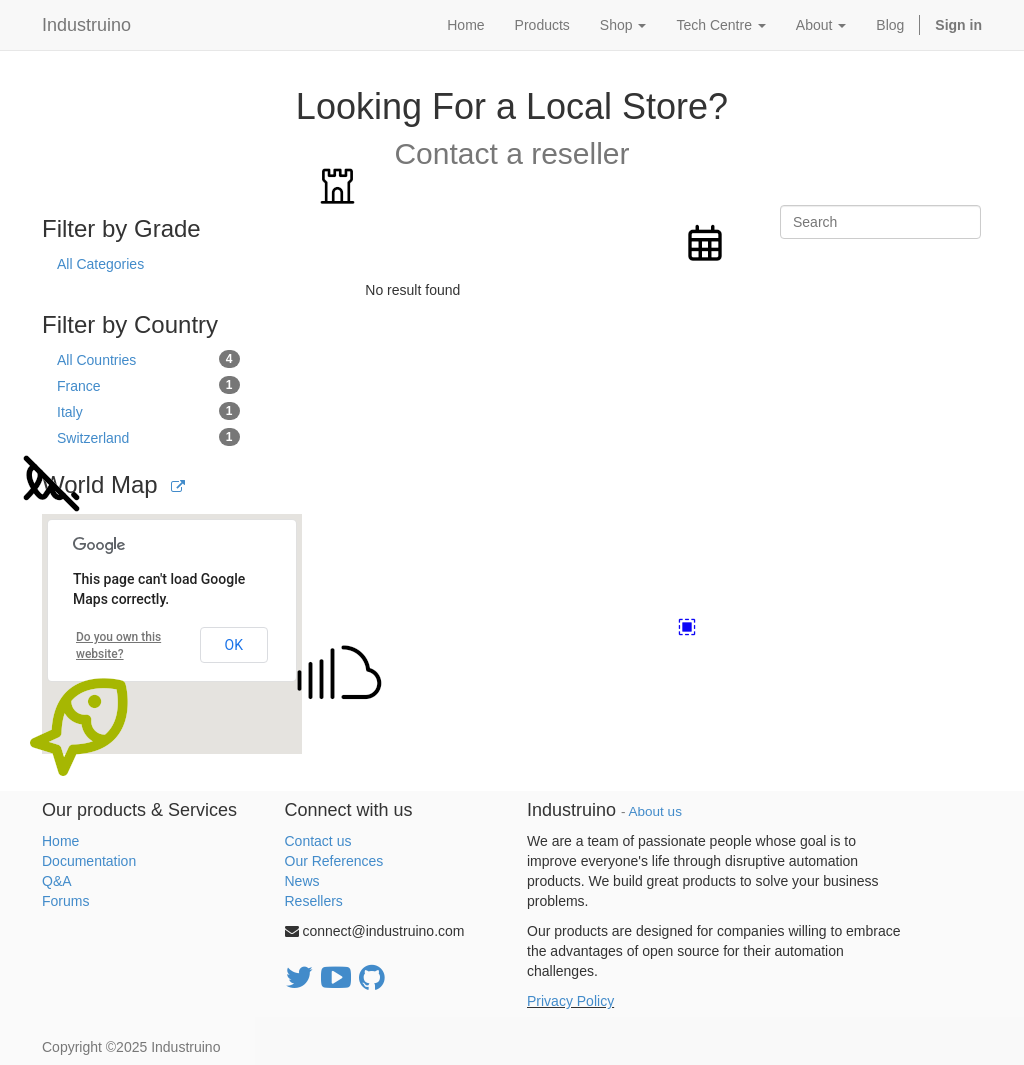 This screenshot has height=1065, width=1024. I want to click on signature feature disabled, so click(51, 483).